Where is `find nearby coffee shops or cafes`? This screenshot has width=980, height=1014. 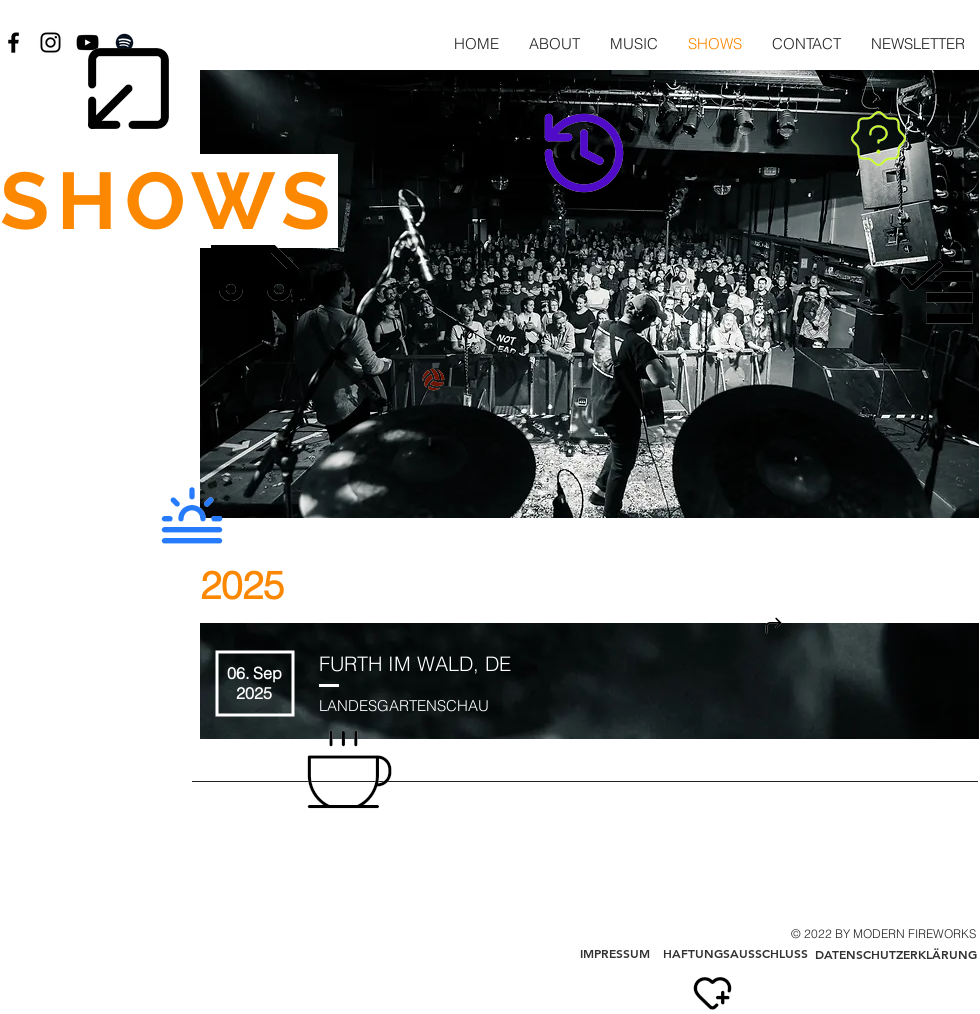 find nearby coffee shops or cafes is located at coordinates (346, 772).